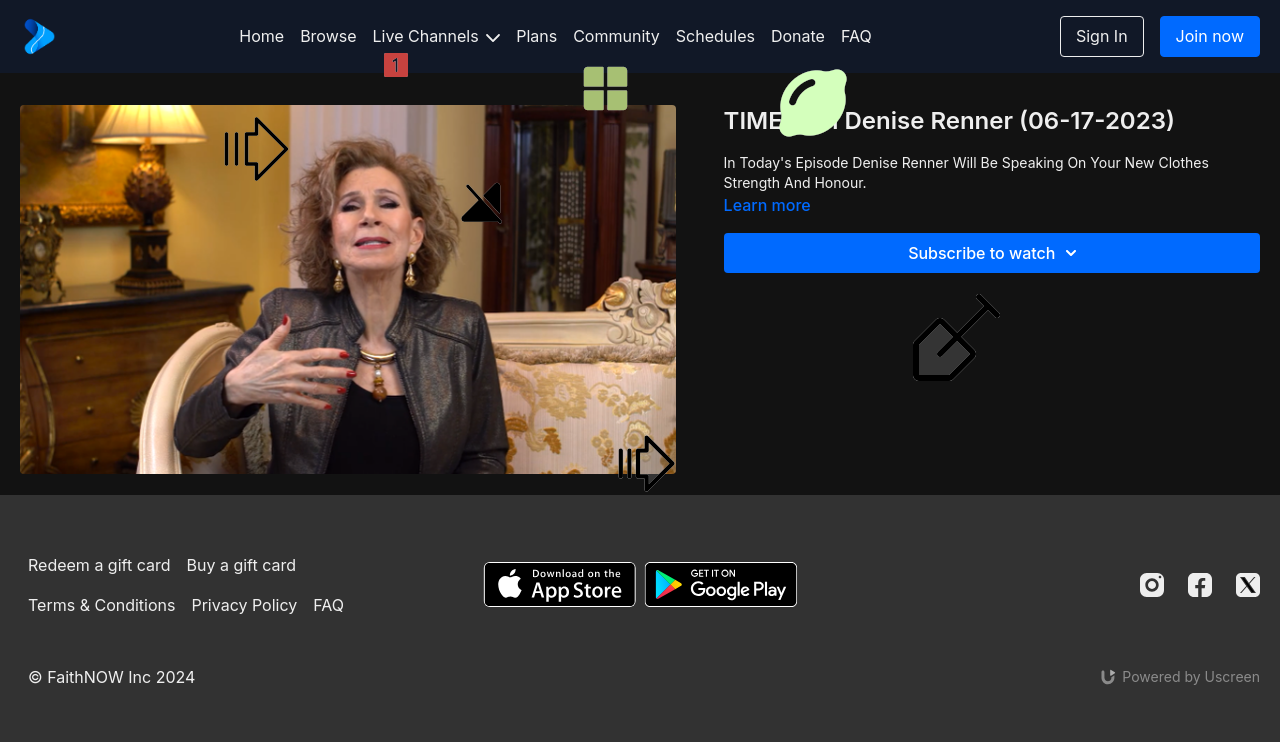  Describe the element at coordinates (644, 463) in the screenshot. I see `skip forward or advance to next item` at that location.